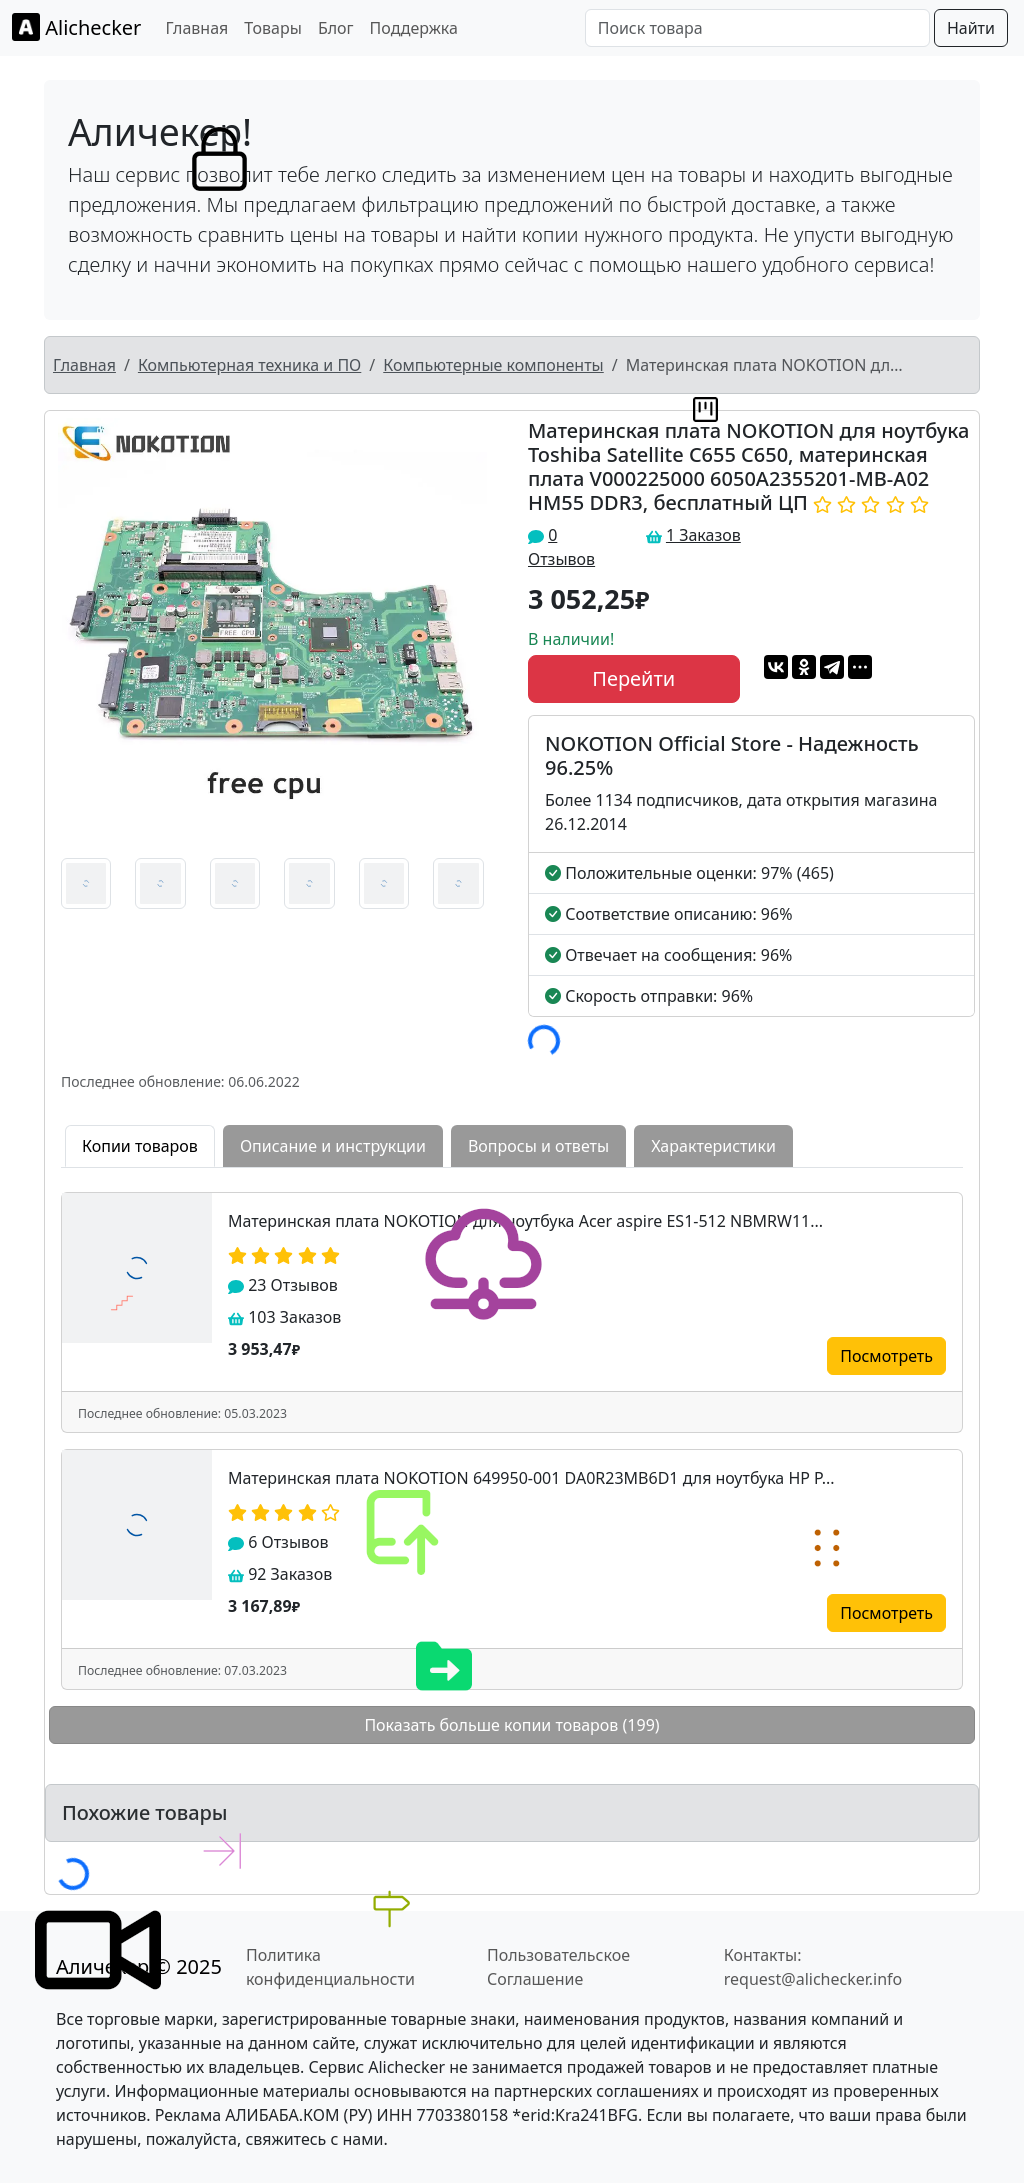  What do you see at coordinates (390, 1909) in the screenshot?
I see `view project milestones` at bounding box center [390, 1909].